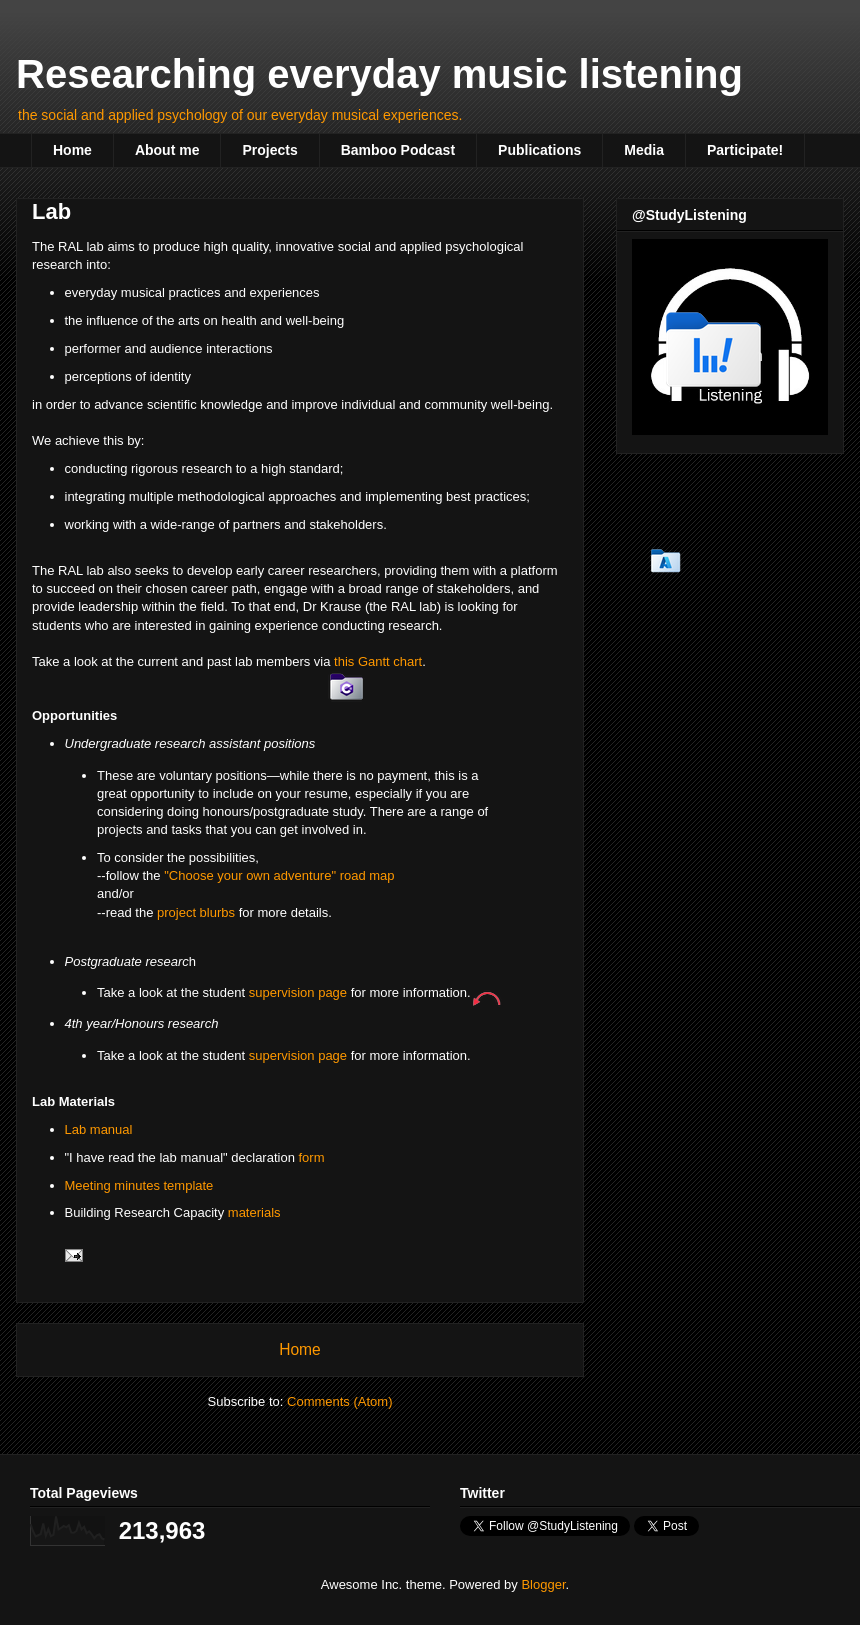  Describe the element at coordinates (487, 998) in the screenshot. I see `undo the last action` at that location.